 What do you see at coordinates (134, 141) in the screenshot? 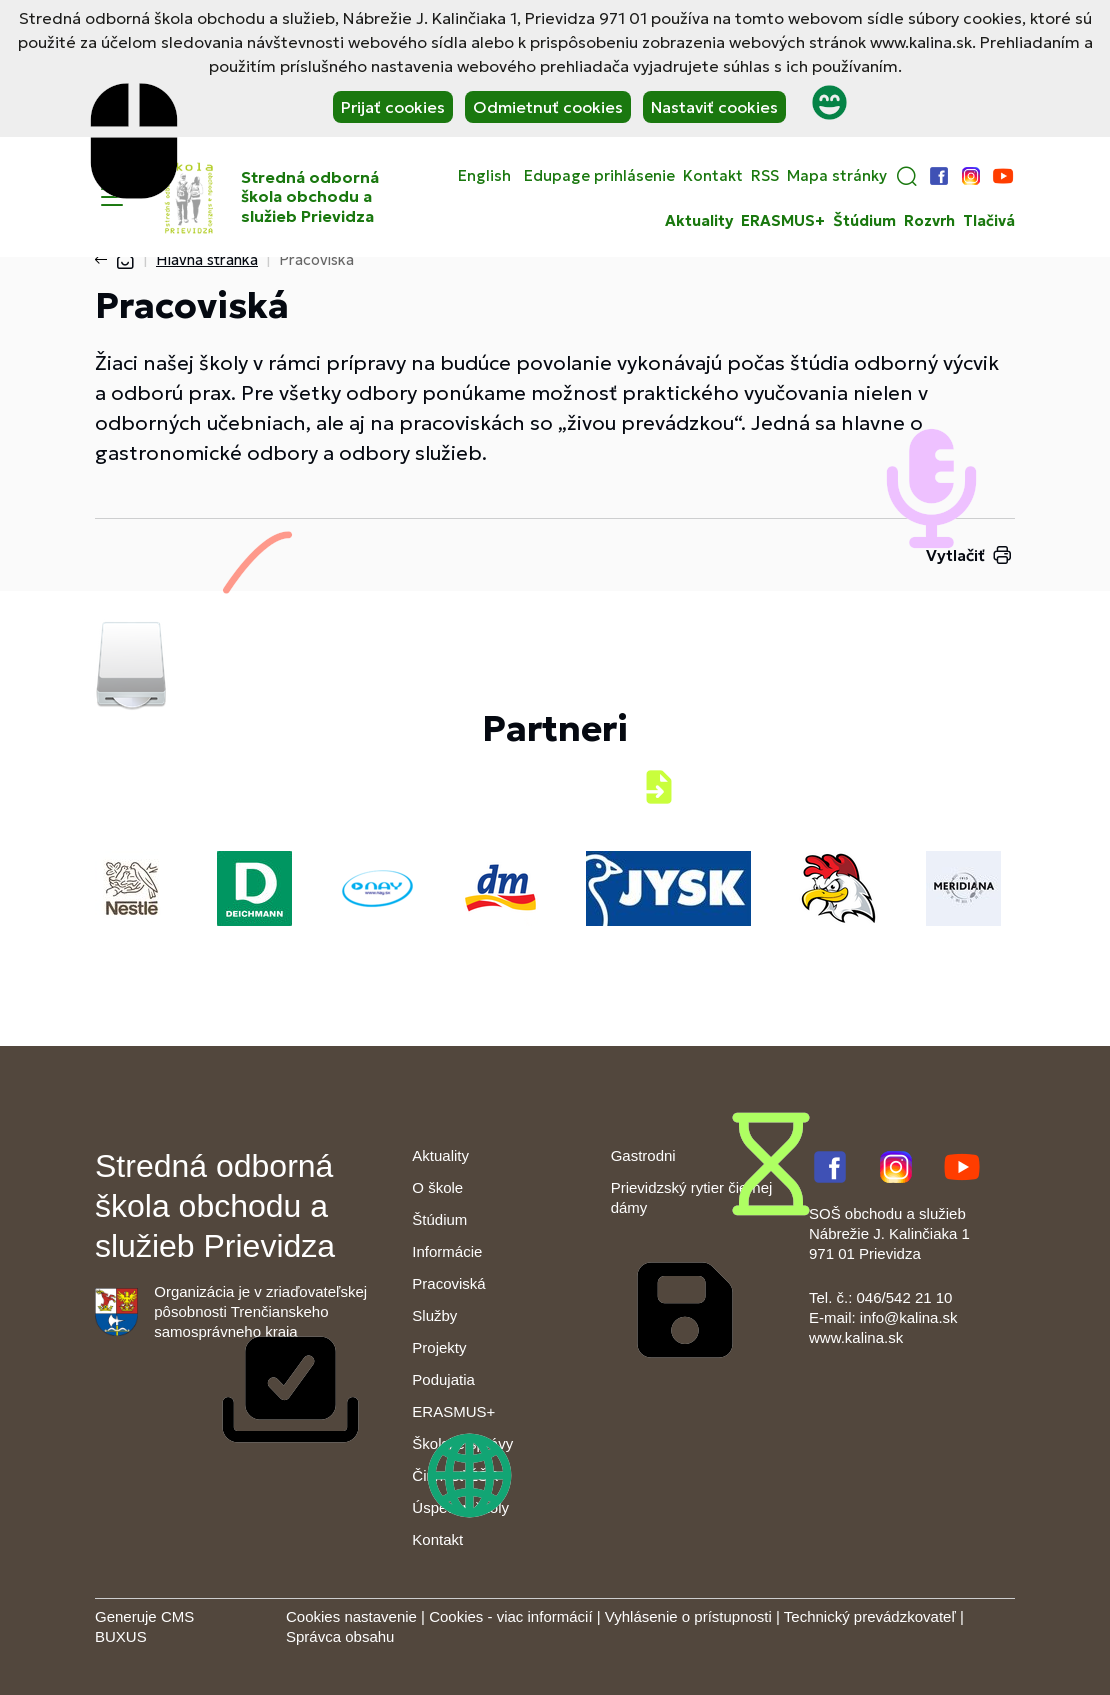
I see `indicates mouse input device settings` at bounding box center [134, 141].